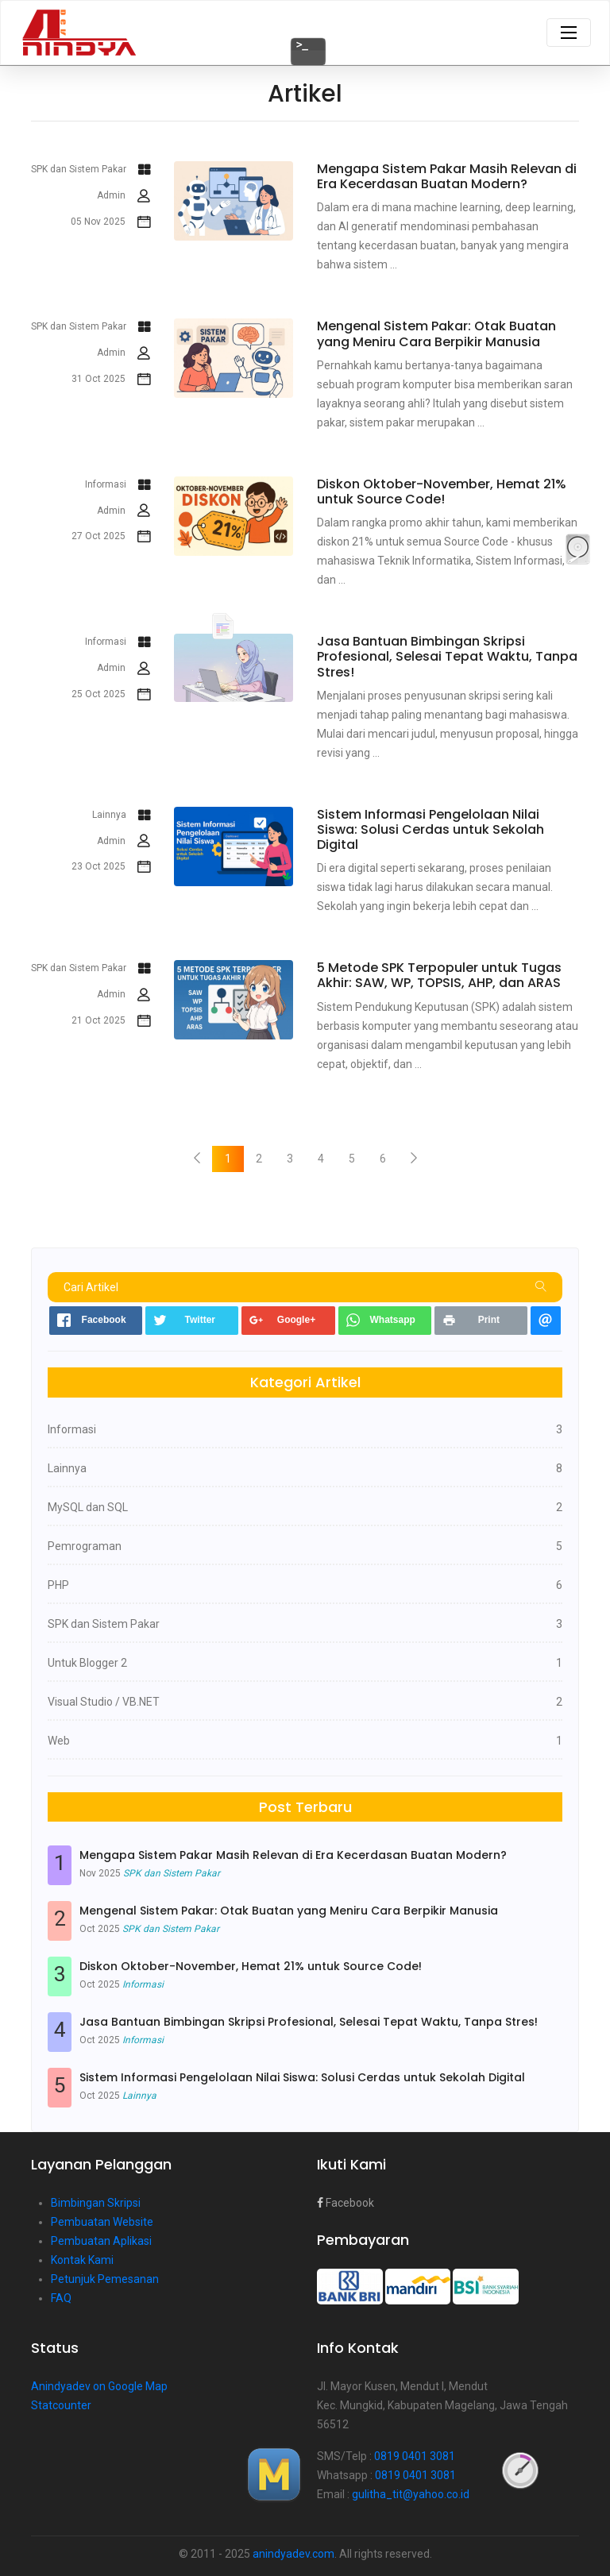  I want to click on open the terminal application, so click(308, 52).